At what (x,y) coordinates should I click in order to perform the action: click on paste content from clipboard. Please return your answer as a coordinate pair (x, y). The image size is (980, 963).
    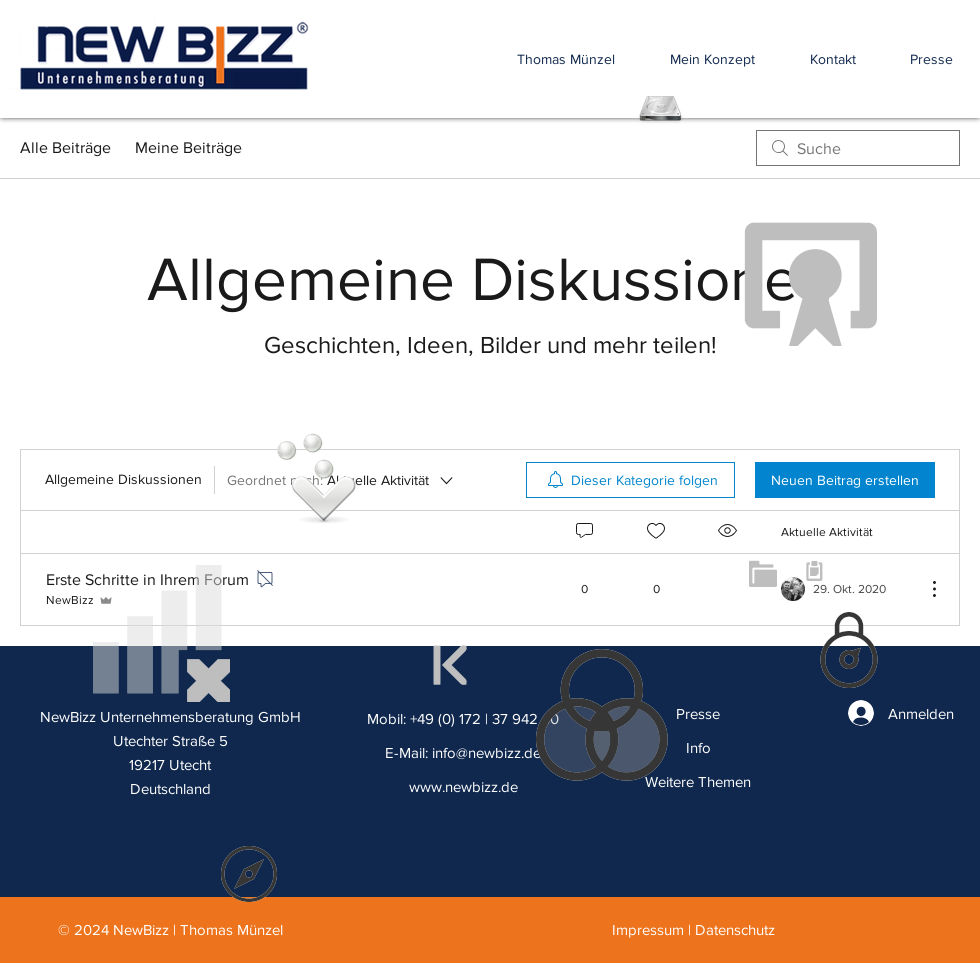
    Looking at the image, I should click on (815, 571).